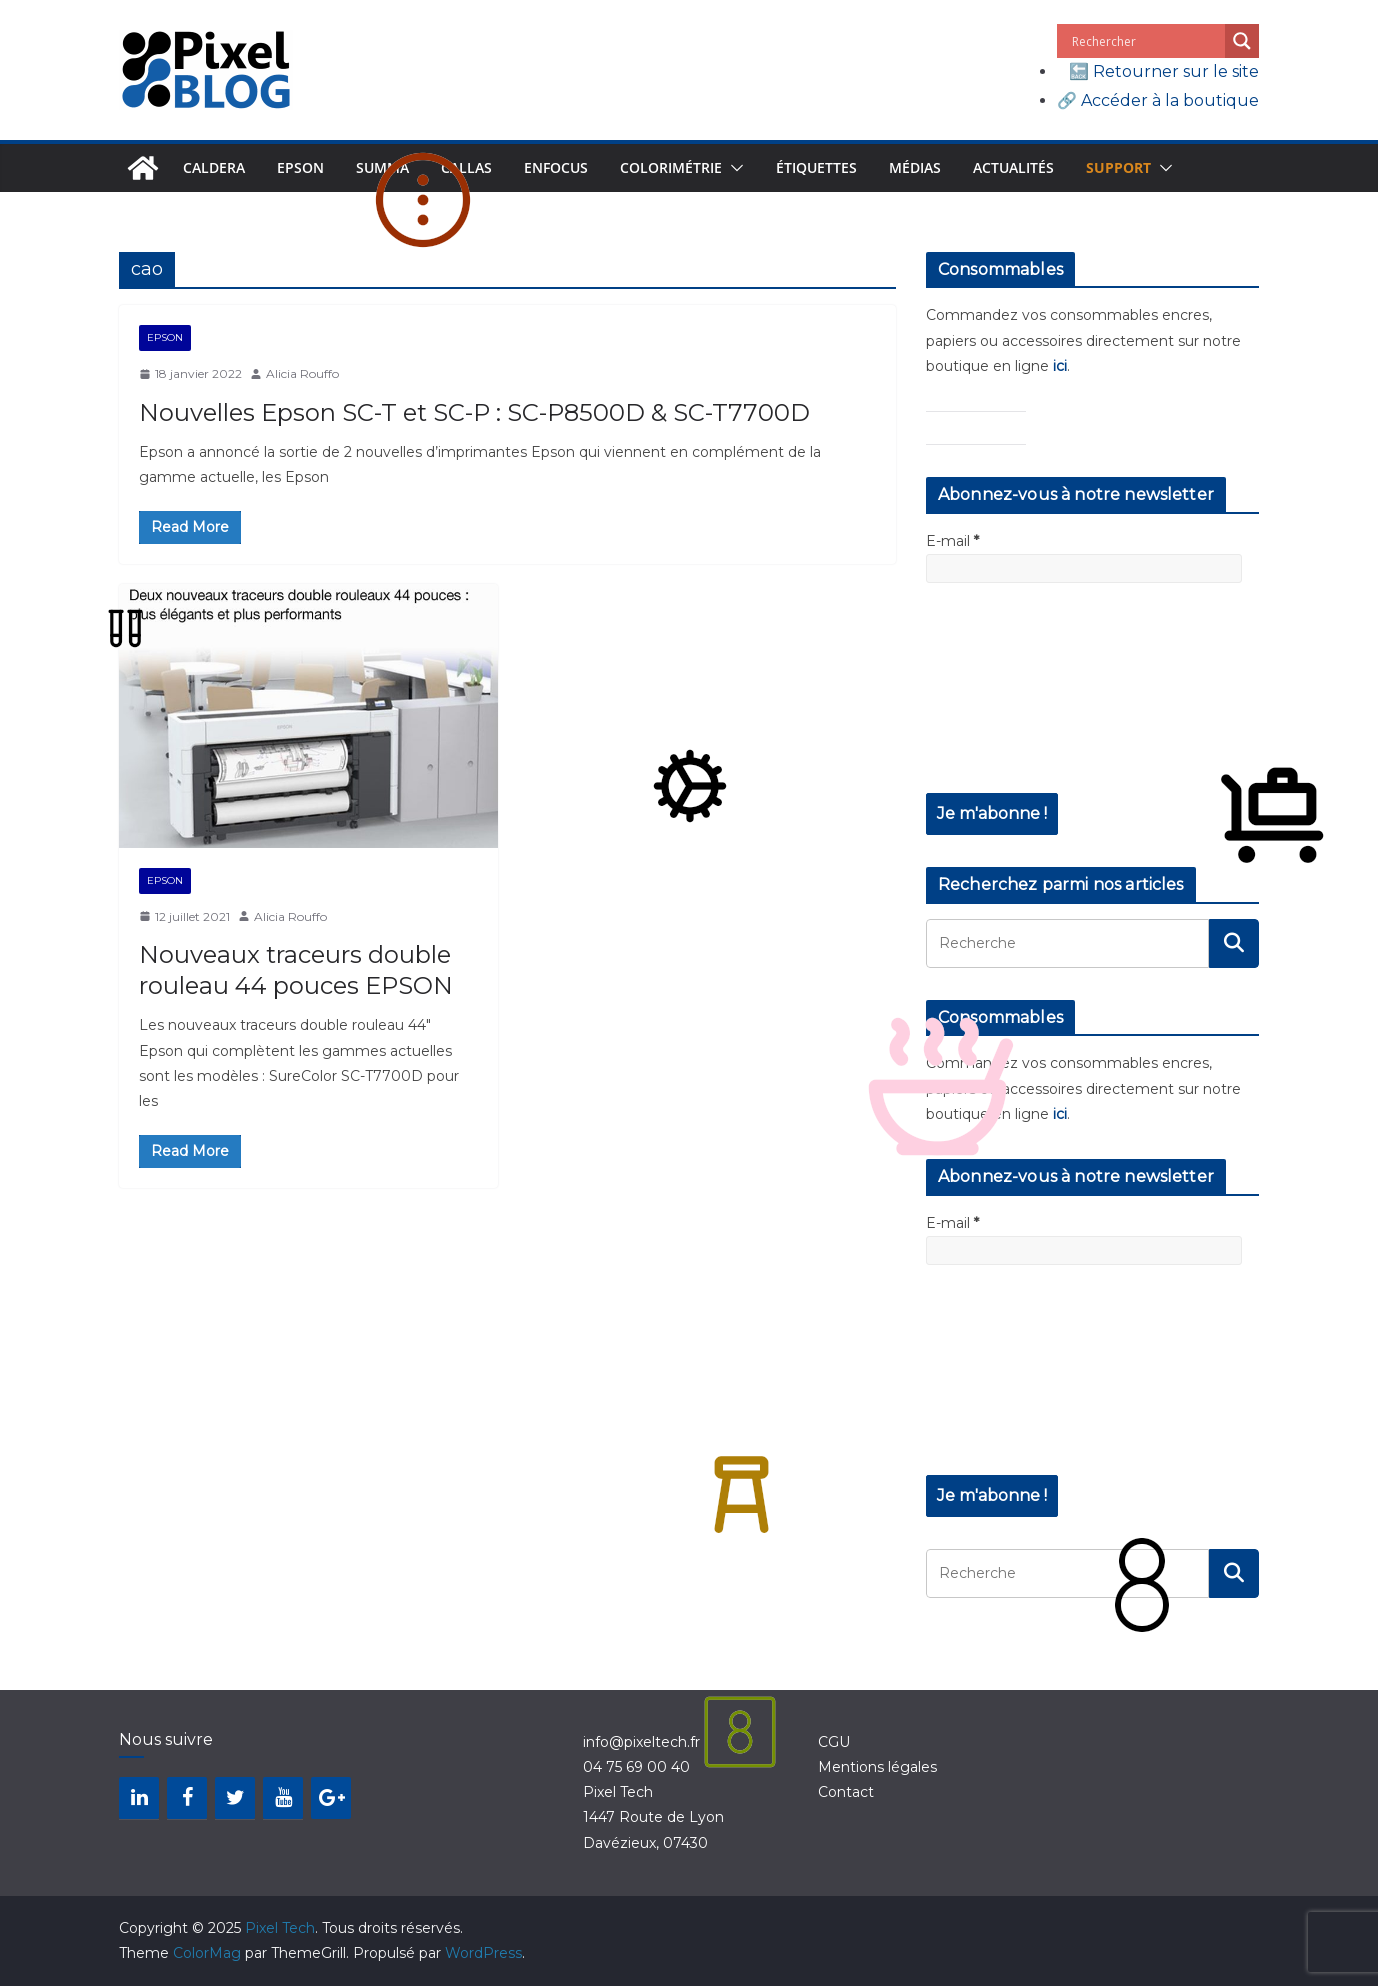  I want to click on browse furniture or seating options, so click(741, 1494).